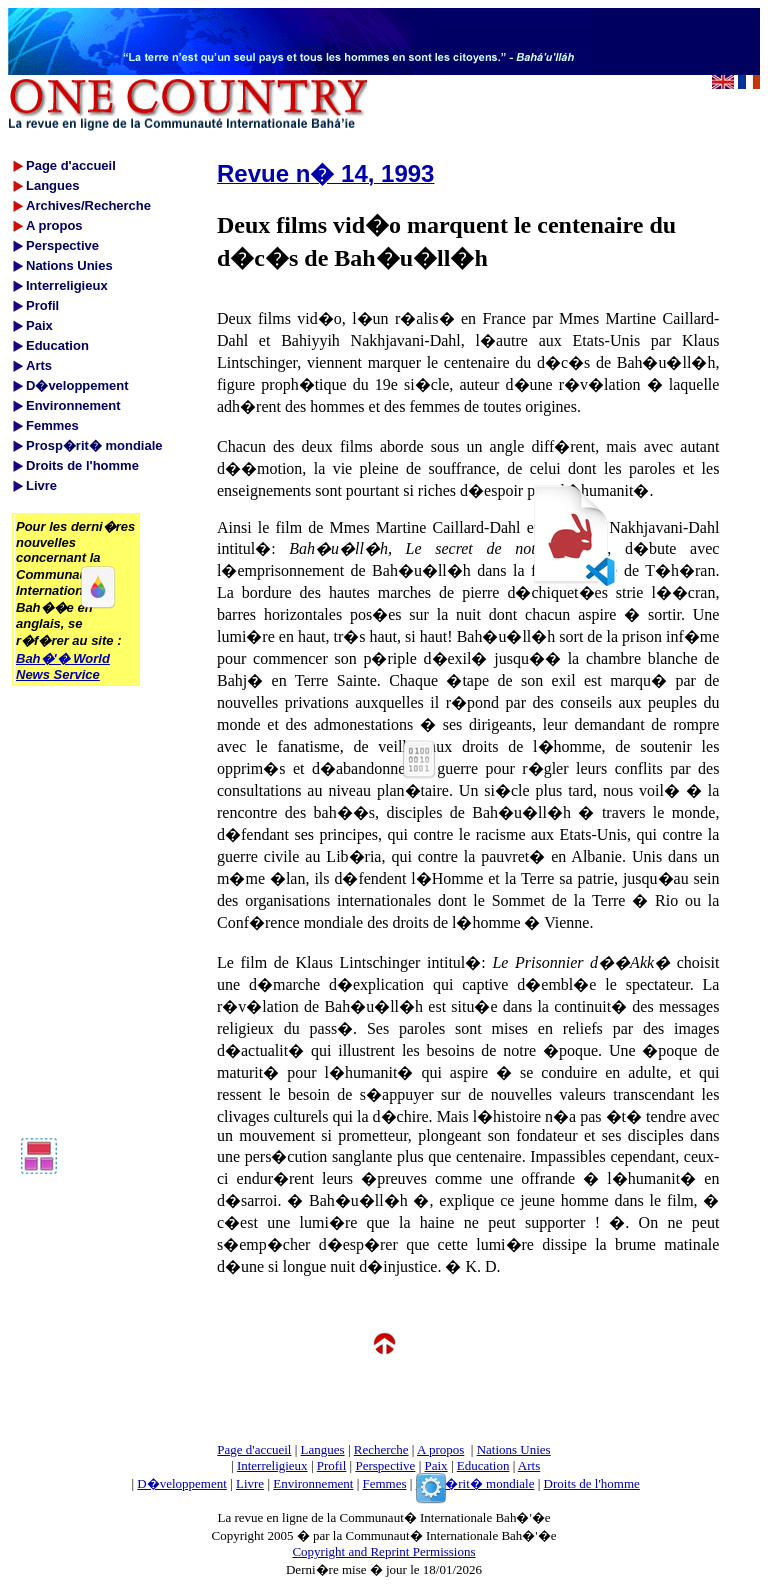  Describe the element at coordinates (431, 1488) in the screenshot. I see `access system application settings` at that location.